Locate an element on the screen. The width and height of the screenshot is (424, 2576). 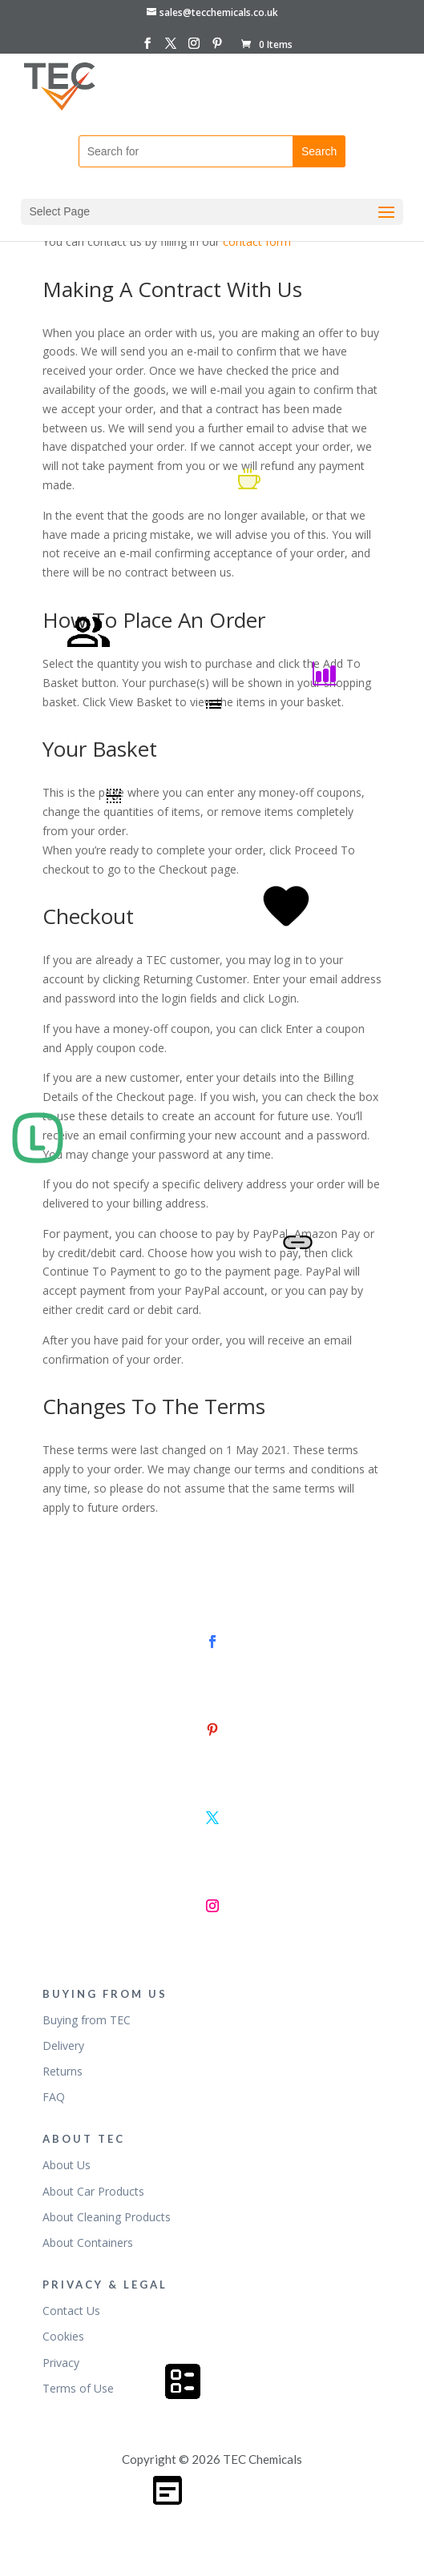
view ballot or voting options is located at coordinates (183, 2381).